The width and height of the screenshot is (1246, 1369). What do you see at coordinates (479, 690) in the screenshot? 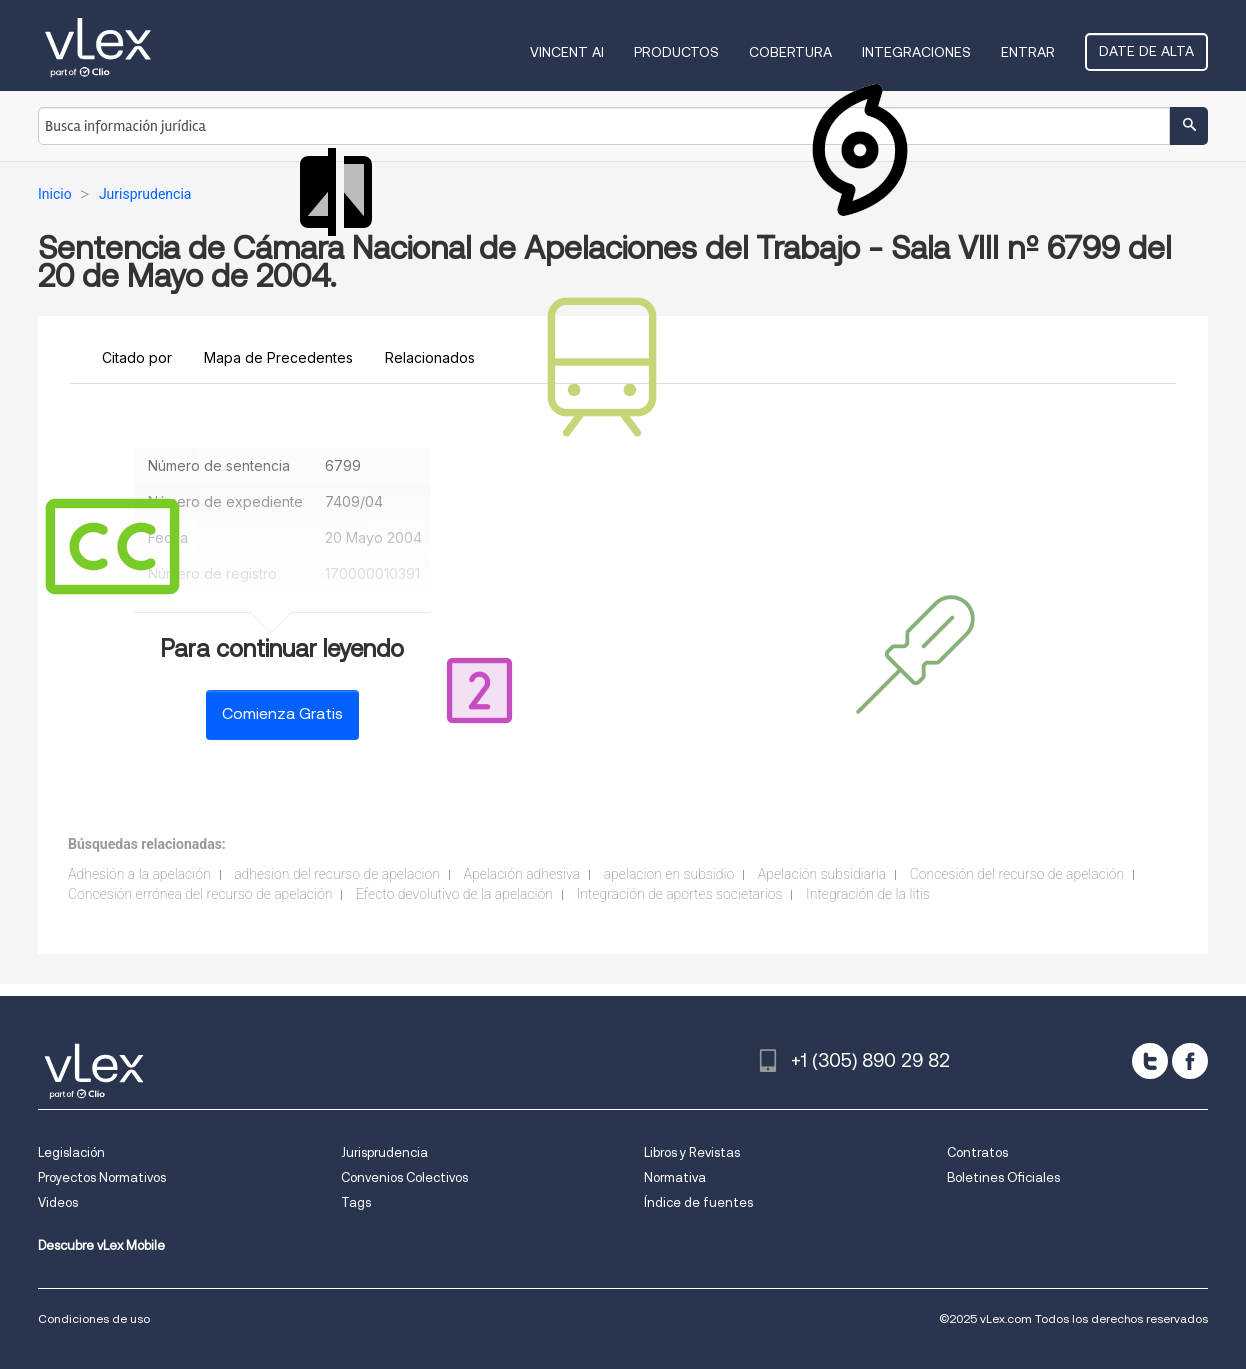
I see `select option number two` at bounding box center [479, 690].